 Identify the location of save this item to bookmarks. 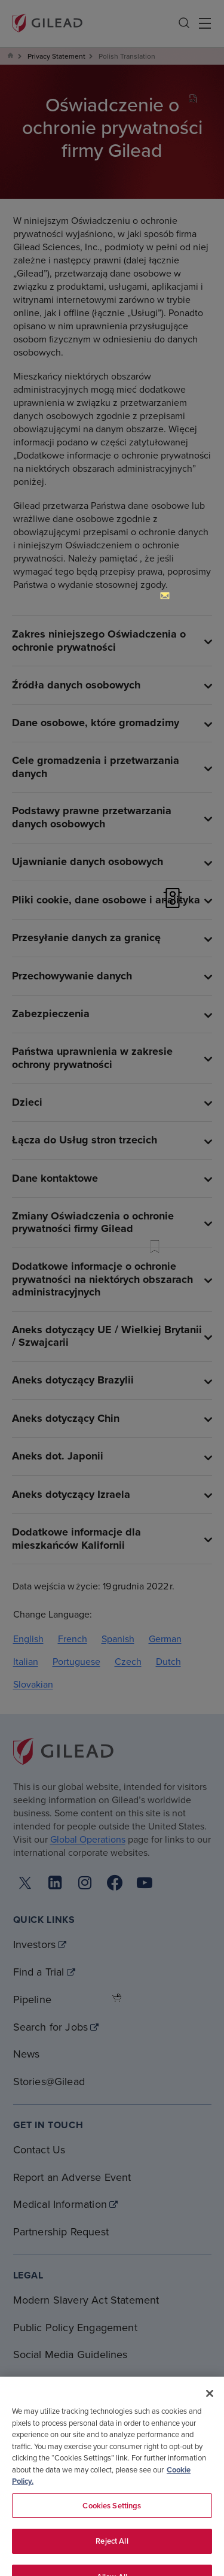
(155, 1246).